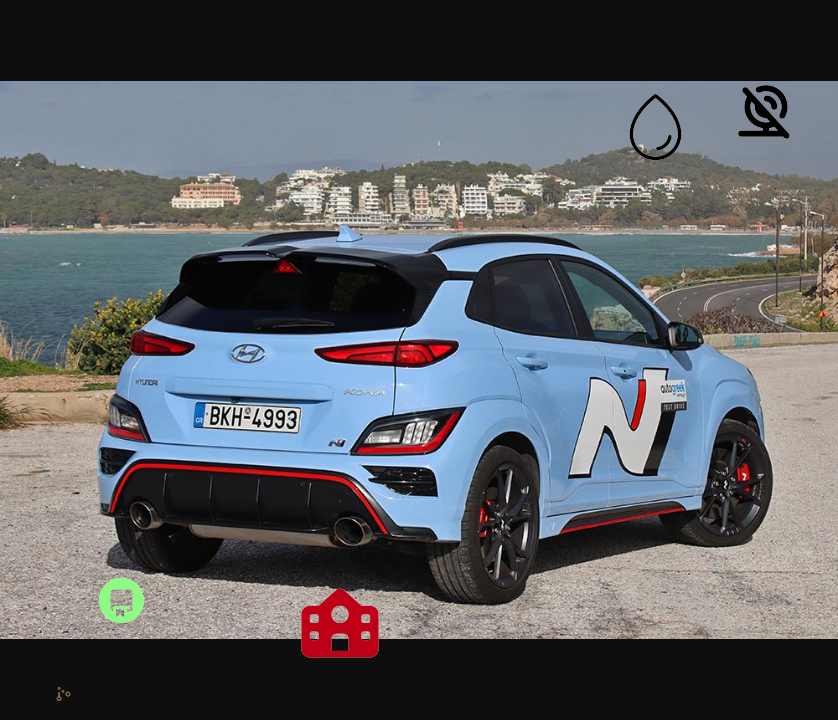 The image size is (838, 720). Describe the element at coordinates (766, 113) in the screenshot. I see `webcam is disabled or turned off` at that location.